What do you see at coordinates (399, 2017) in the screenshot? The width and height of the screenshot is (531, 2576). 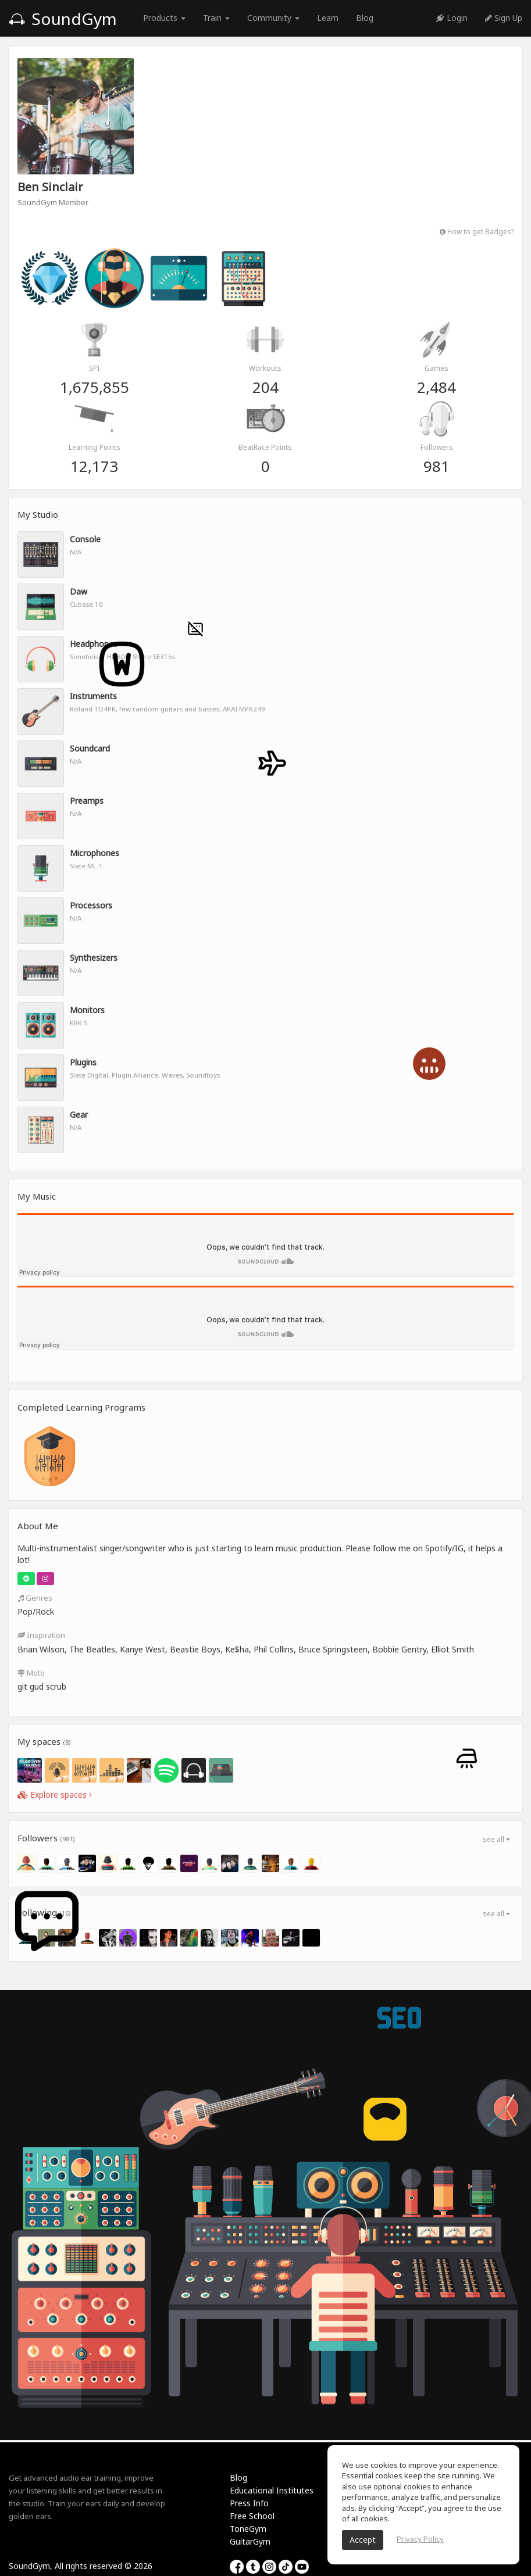 I see `access search engine optimization tools` at bounding box center [399, 2017].